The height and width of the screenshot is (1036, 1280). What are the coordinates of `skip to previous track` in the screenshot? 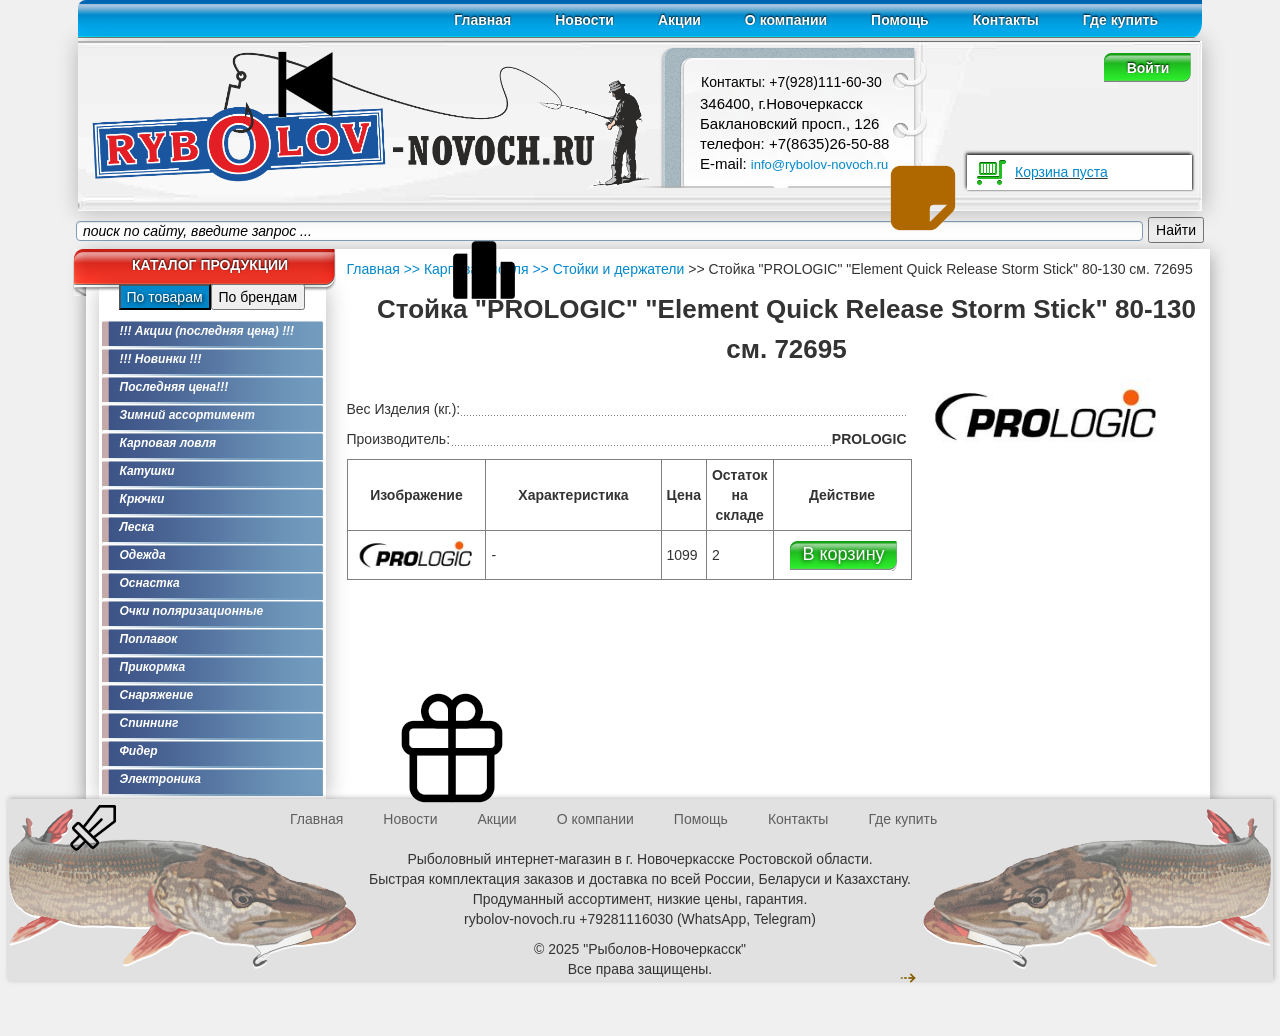 It's located at (305, 84).